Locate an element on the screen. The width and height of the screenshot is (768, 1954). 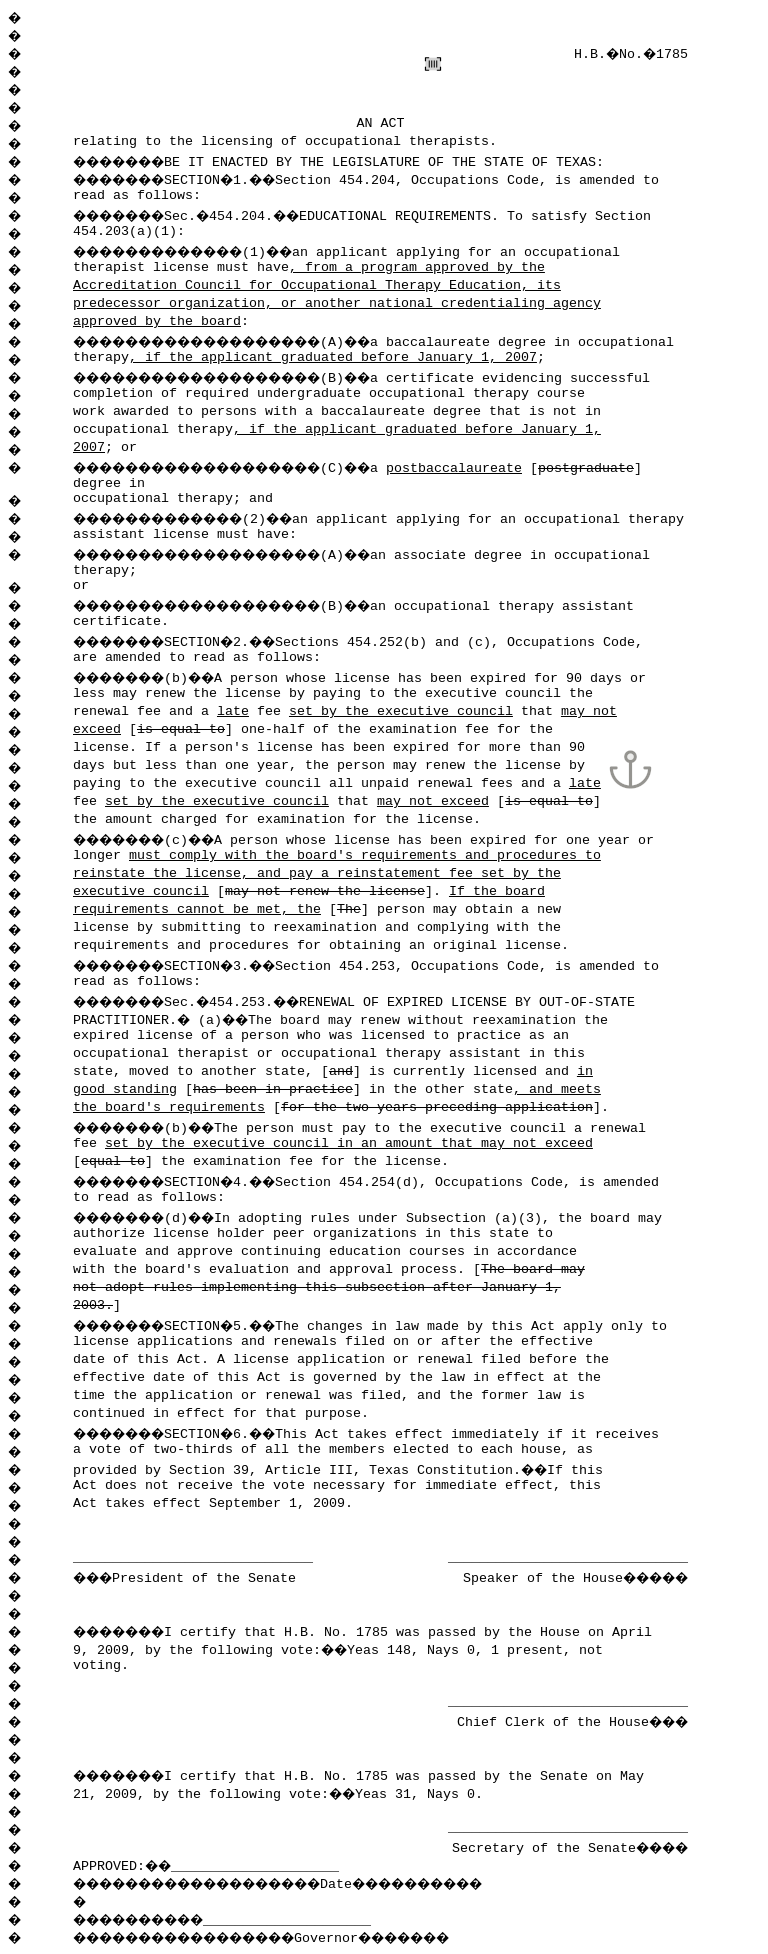
anchor point or link to a fixed position is located at coordinates (630, 769).